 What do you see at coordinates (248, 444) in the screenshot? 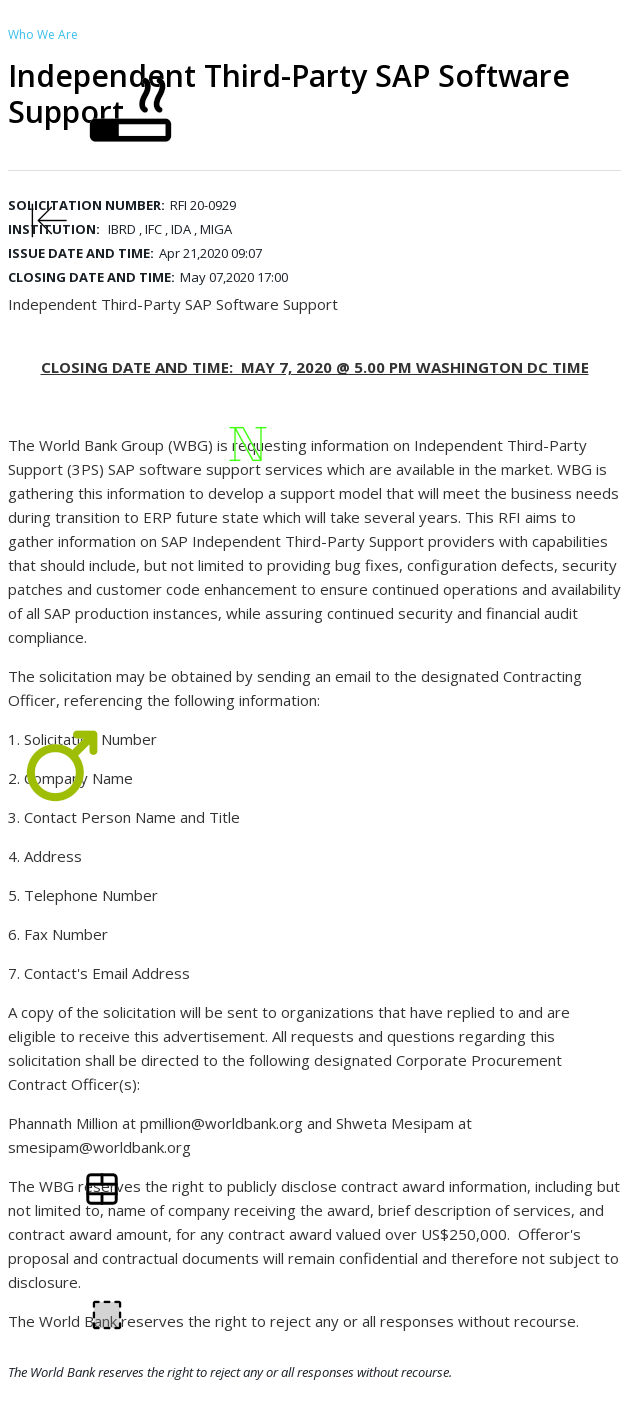
I see `open Notion app` at bounding box center [248, 444].